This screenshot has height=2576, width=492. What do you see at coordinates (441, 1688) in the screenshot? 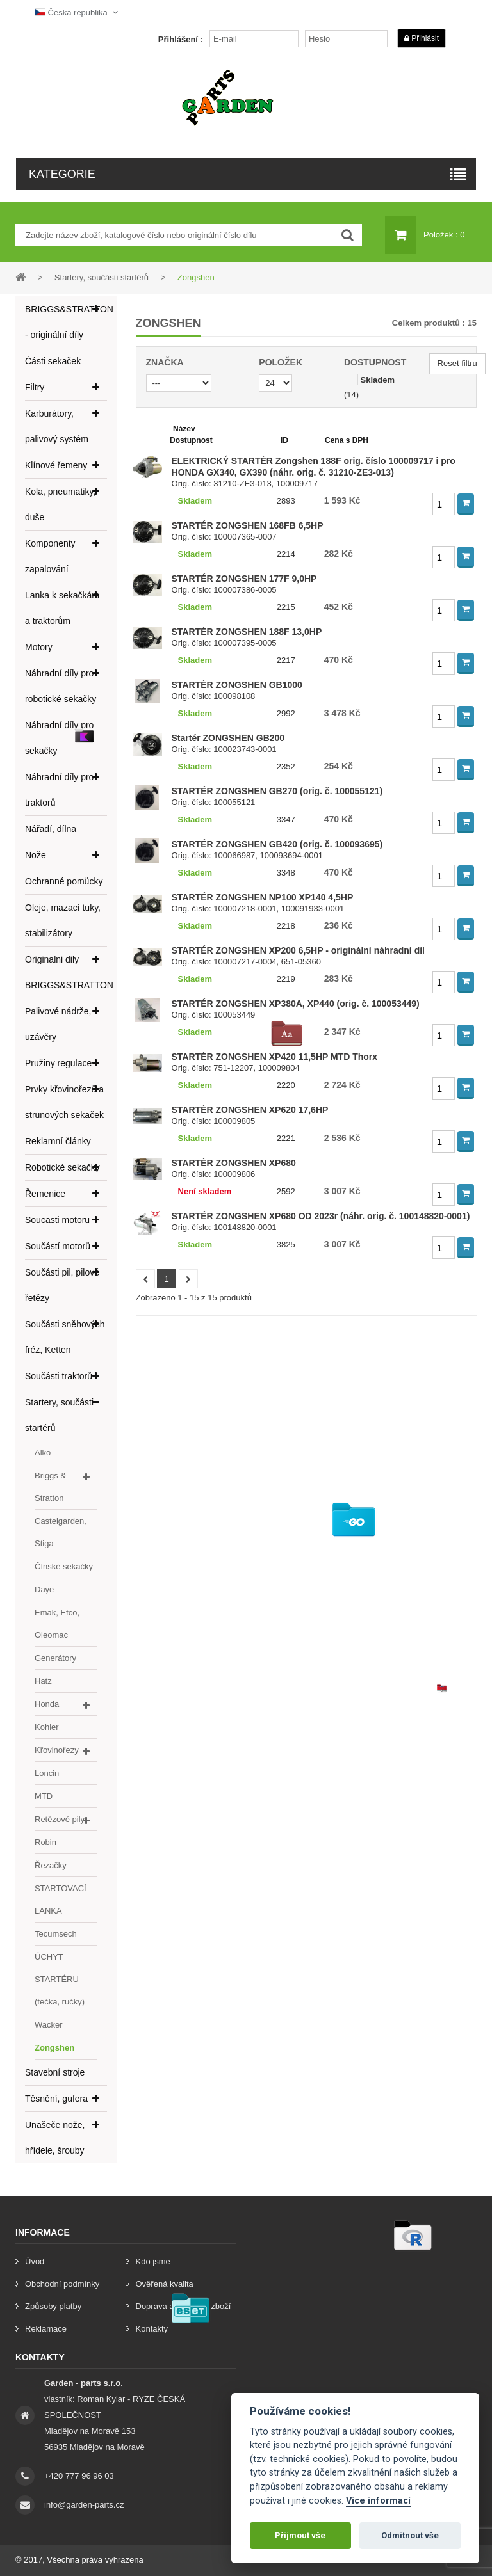
I see `open pokémon-themed folder` at bounding box center [441, 1688].